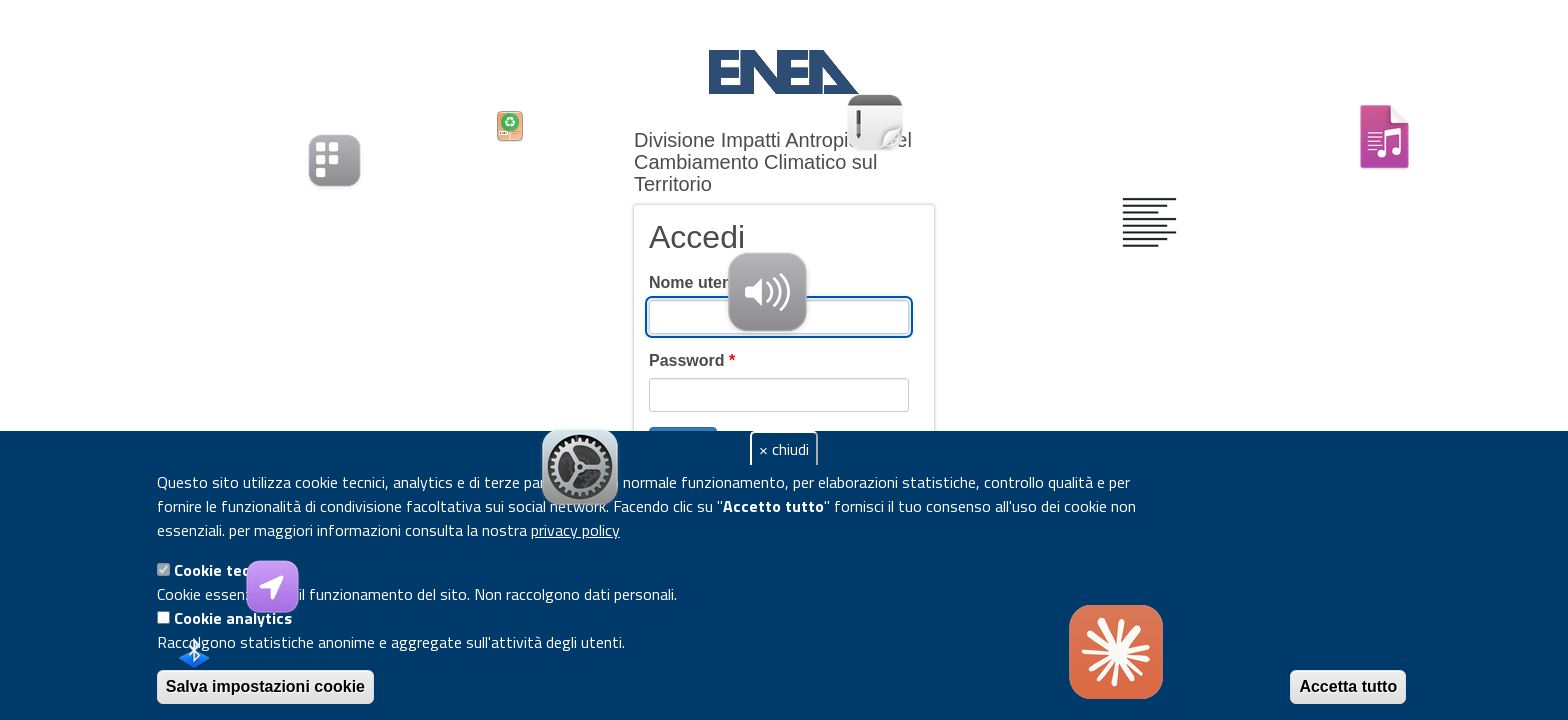 The width and height of the screenshot is (1568, 720). I want to click on system is cleaning up unused packages, so click(510, 126).